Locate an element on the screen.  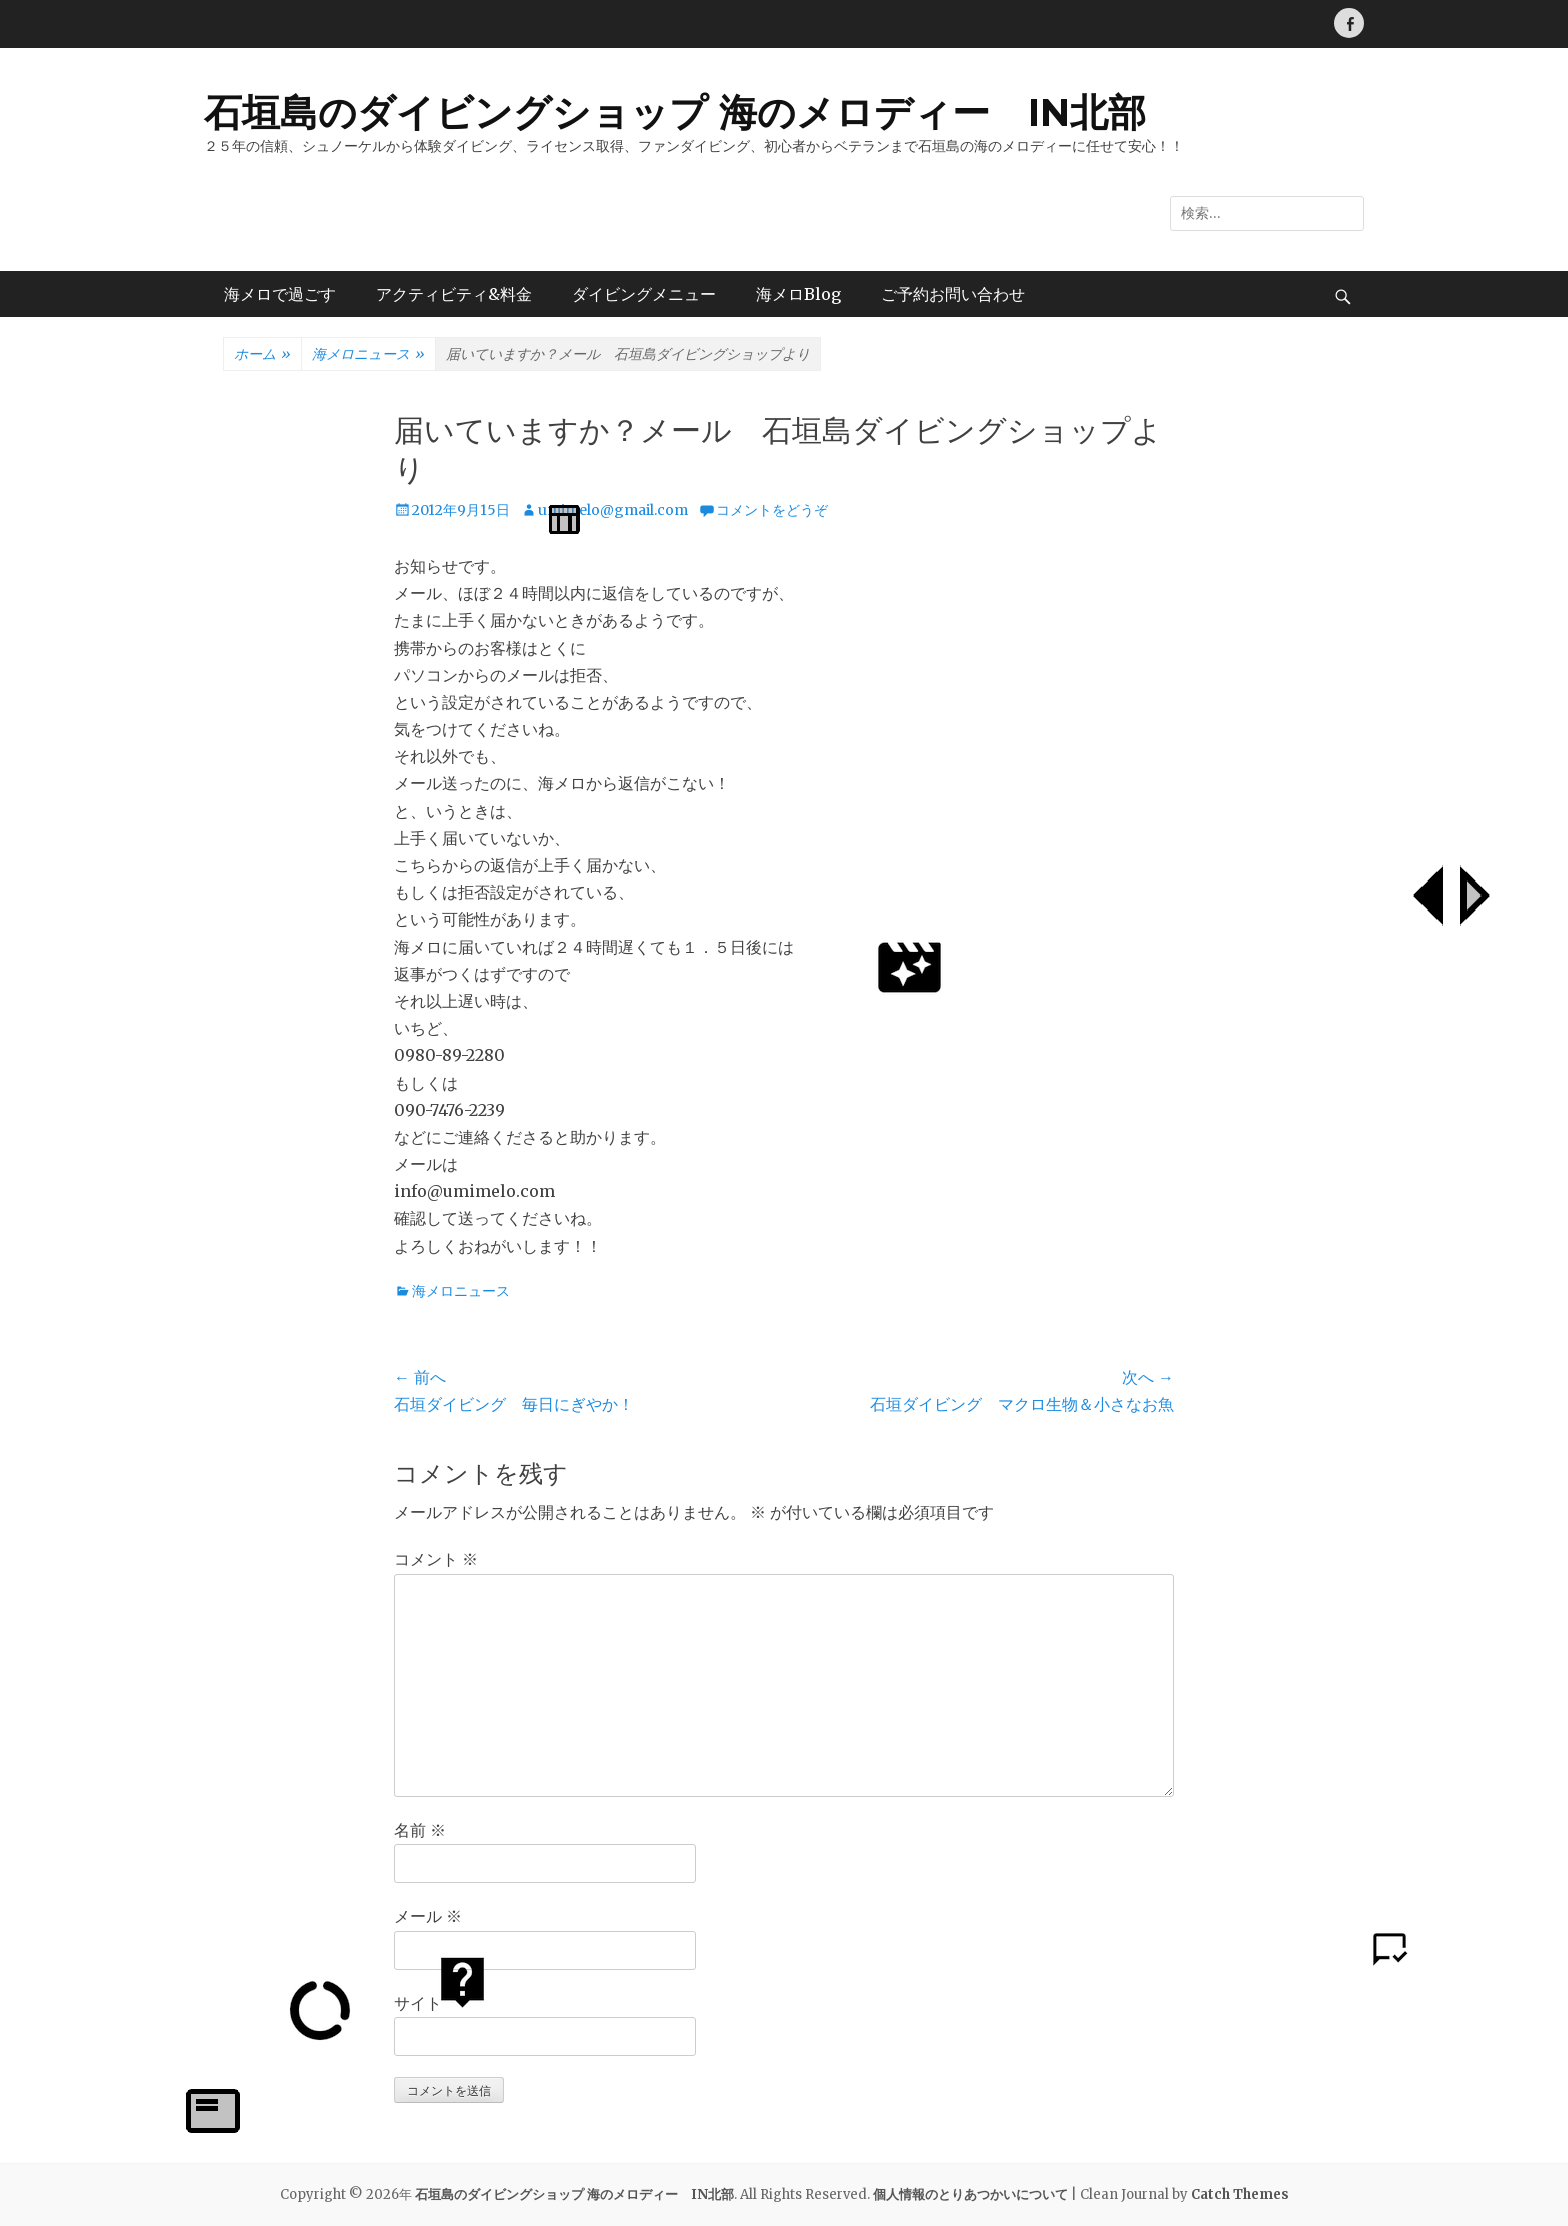
view data usage statistics is located at coordinates (320, 2010).